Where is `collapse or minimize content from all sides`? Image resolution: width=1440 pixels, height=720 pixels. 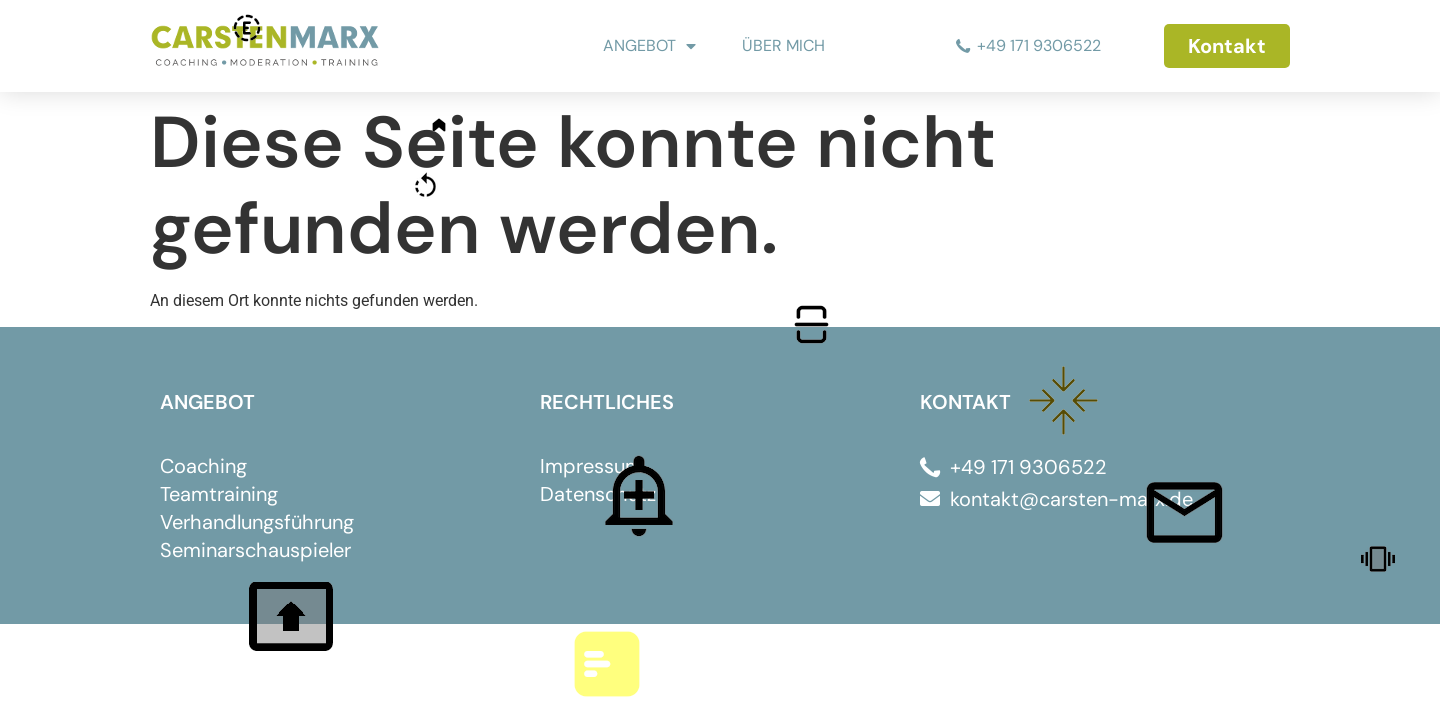 collapse or minimize content from all sides is located at coordinates (1063, 400).